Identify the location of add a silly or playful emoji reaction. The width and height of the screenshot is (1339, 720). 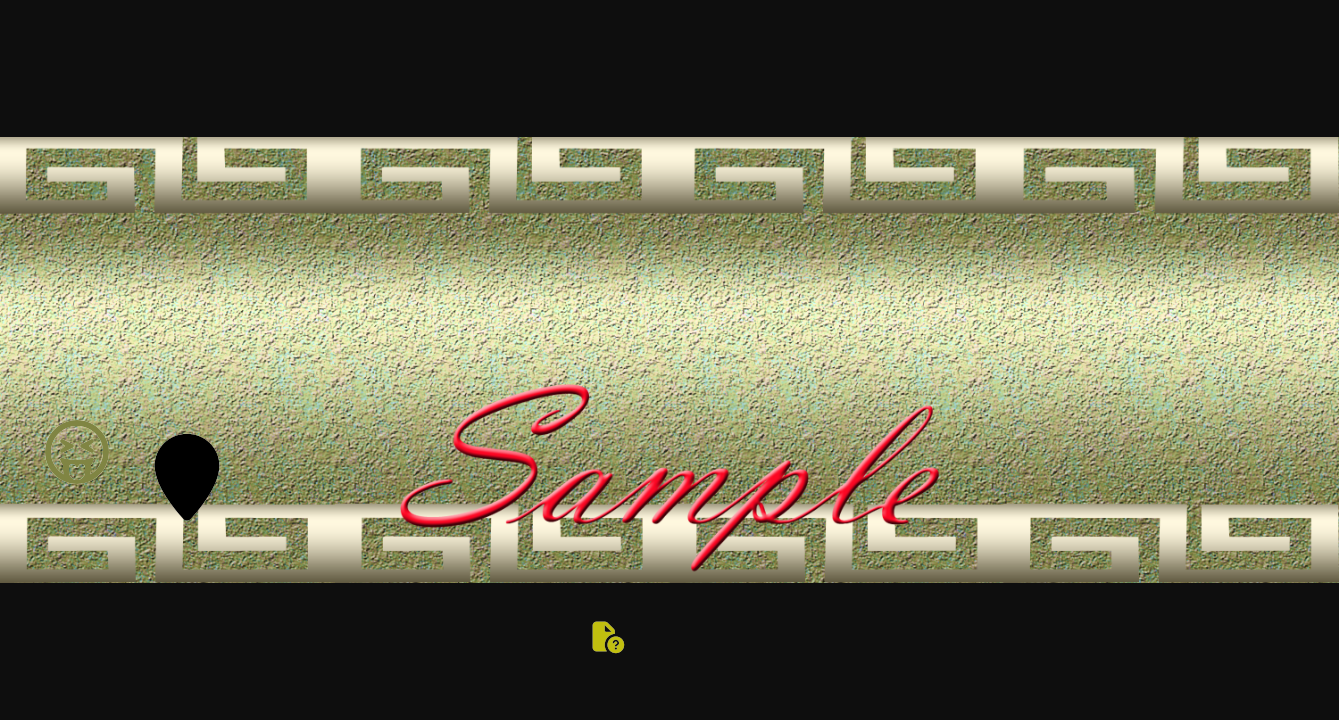
(77, 452).